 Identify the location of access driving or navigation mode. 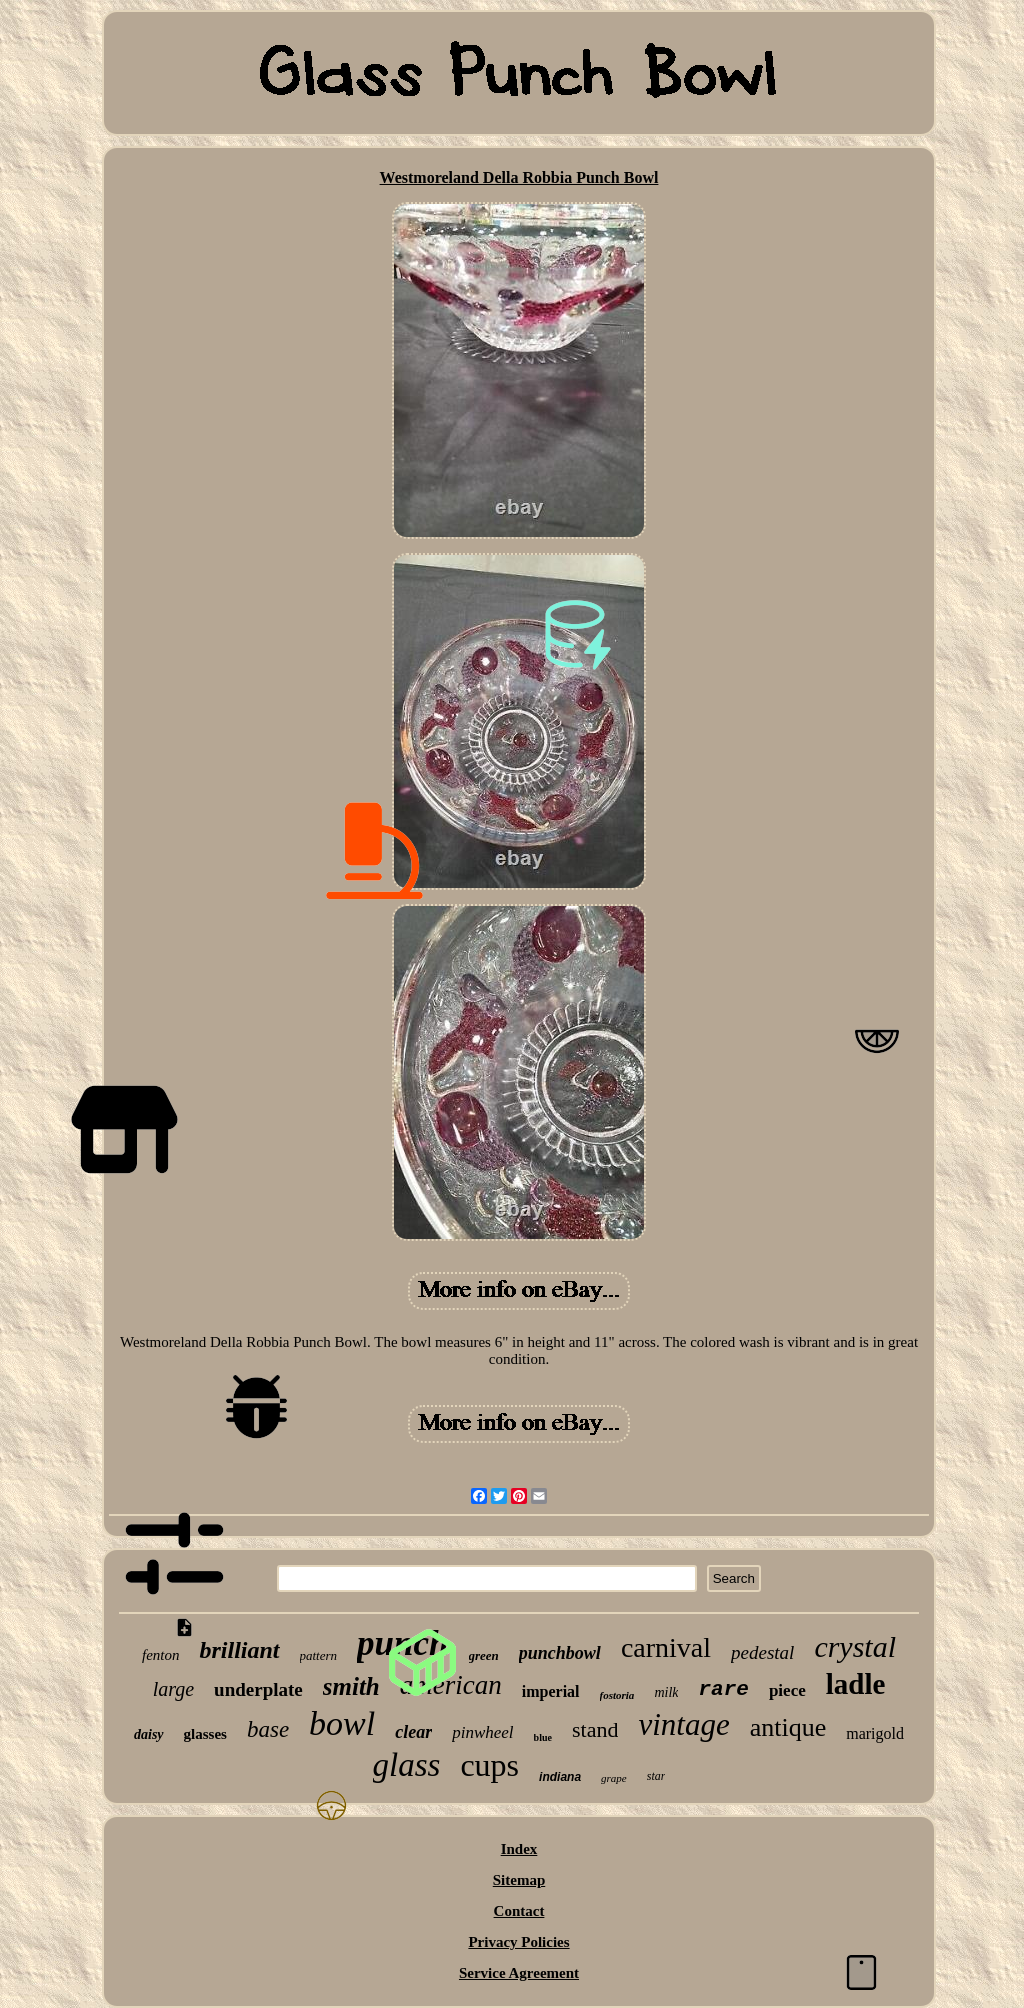
(331, 1805).